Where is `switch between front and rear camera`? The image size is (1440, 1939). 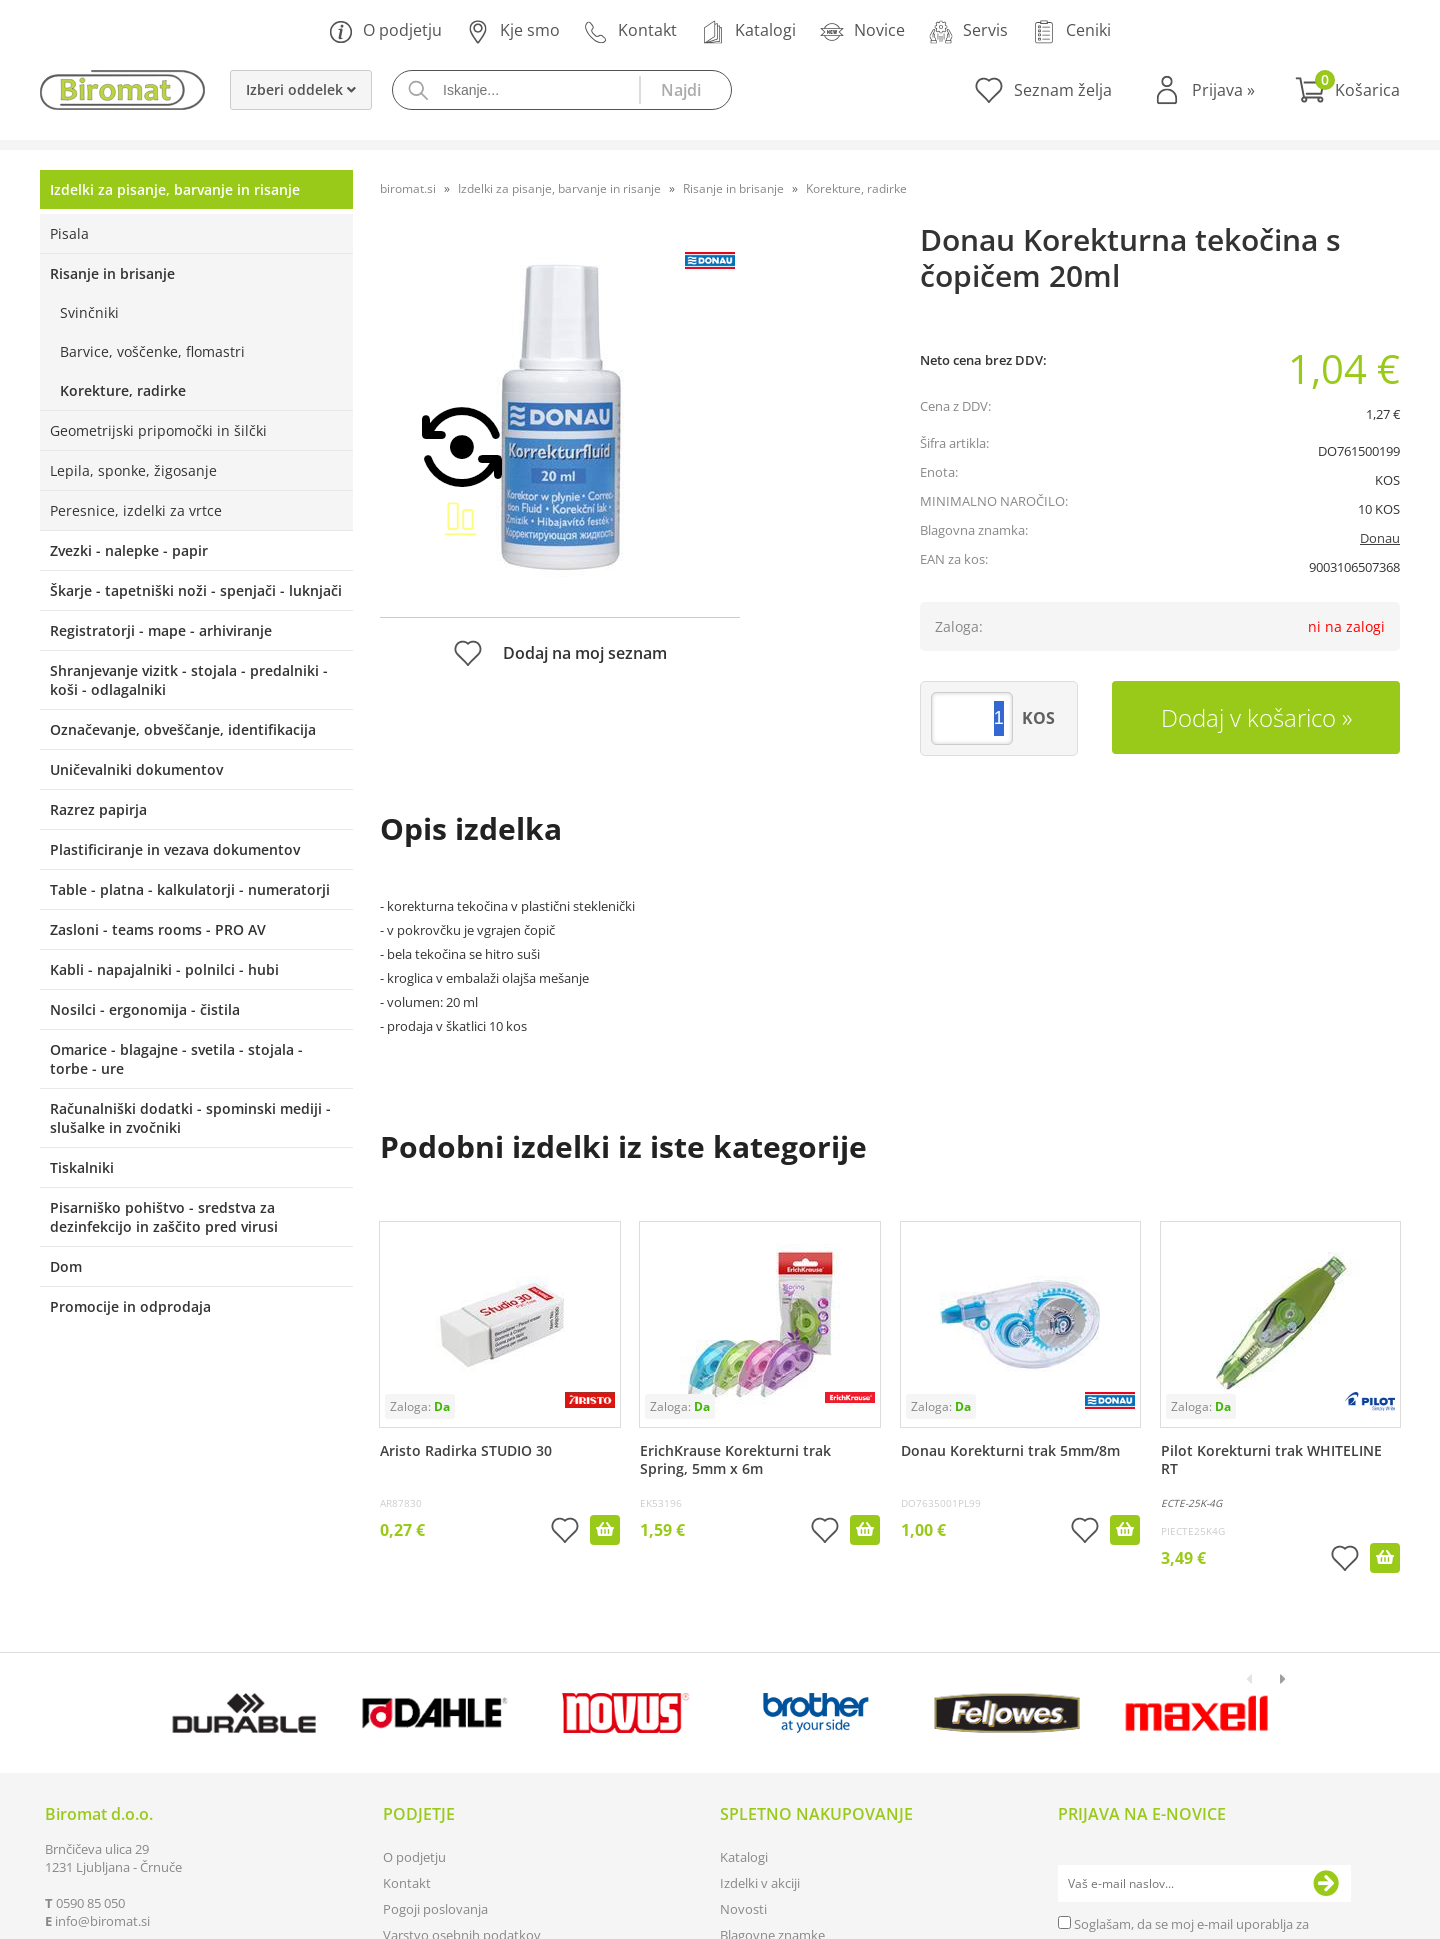
switch between front and rear camera is located at coordinates (462, 447).